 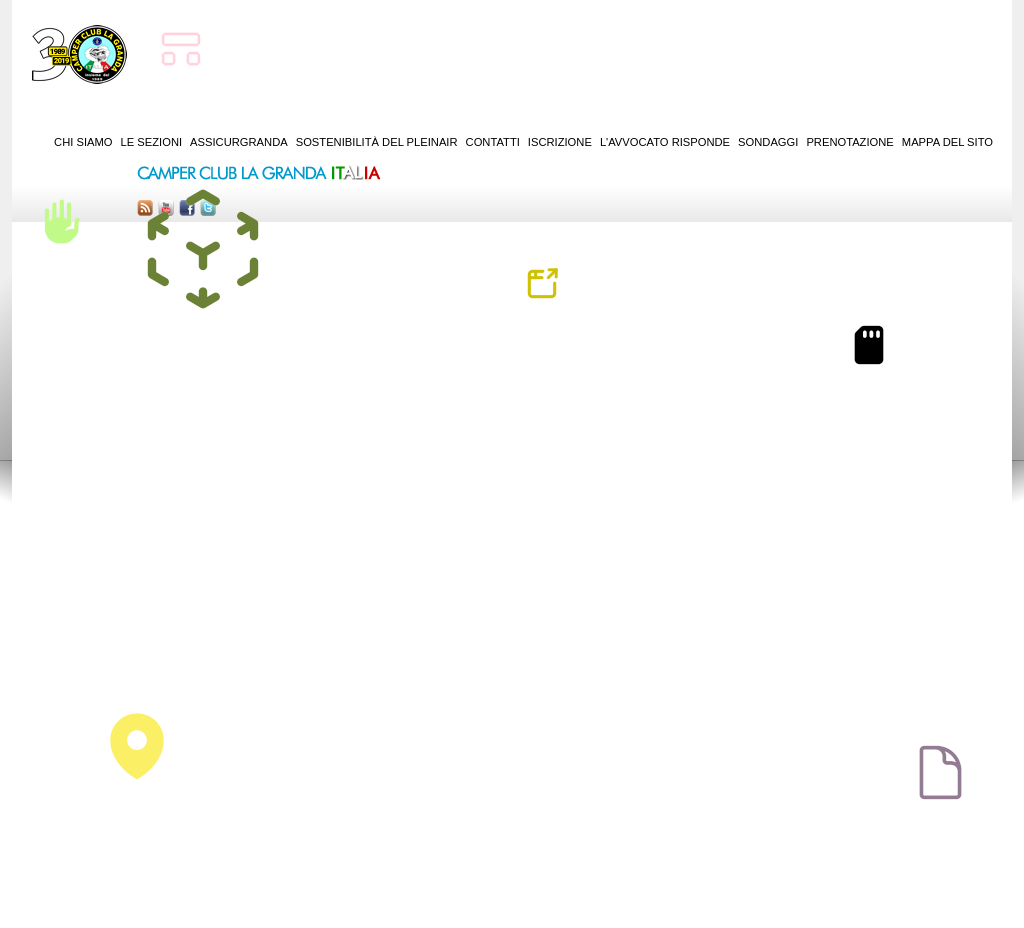 What do you see at coordinates (203, 249) in the screenshot?
I see `view 3D model or object` at bounding box center [203, 249].